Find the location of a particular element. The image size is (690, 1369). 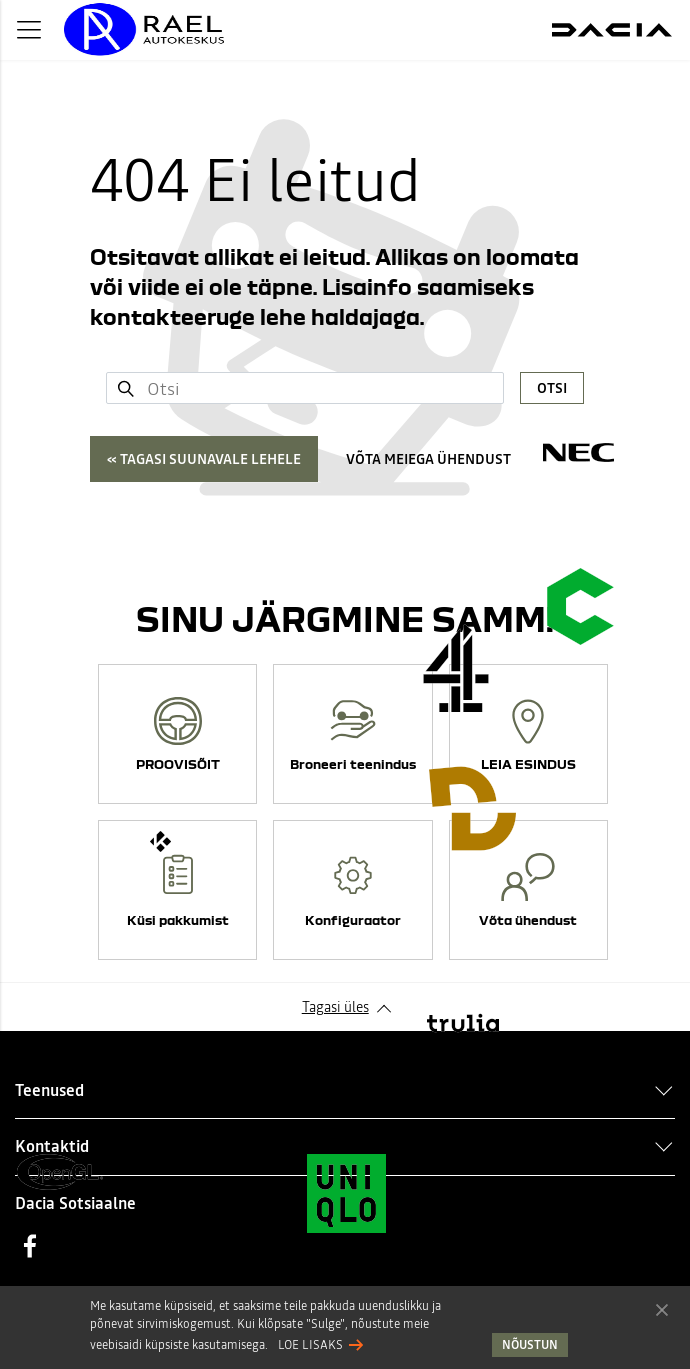

open Codio learning platform is located at coordinates (580, 606).